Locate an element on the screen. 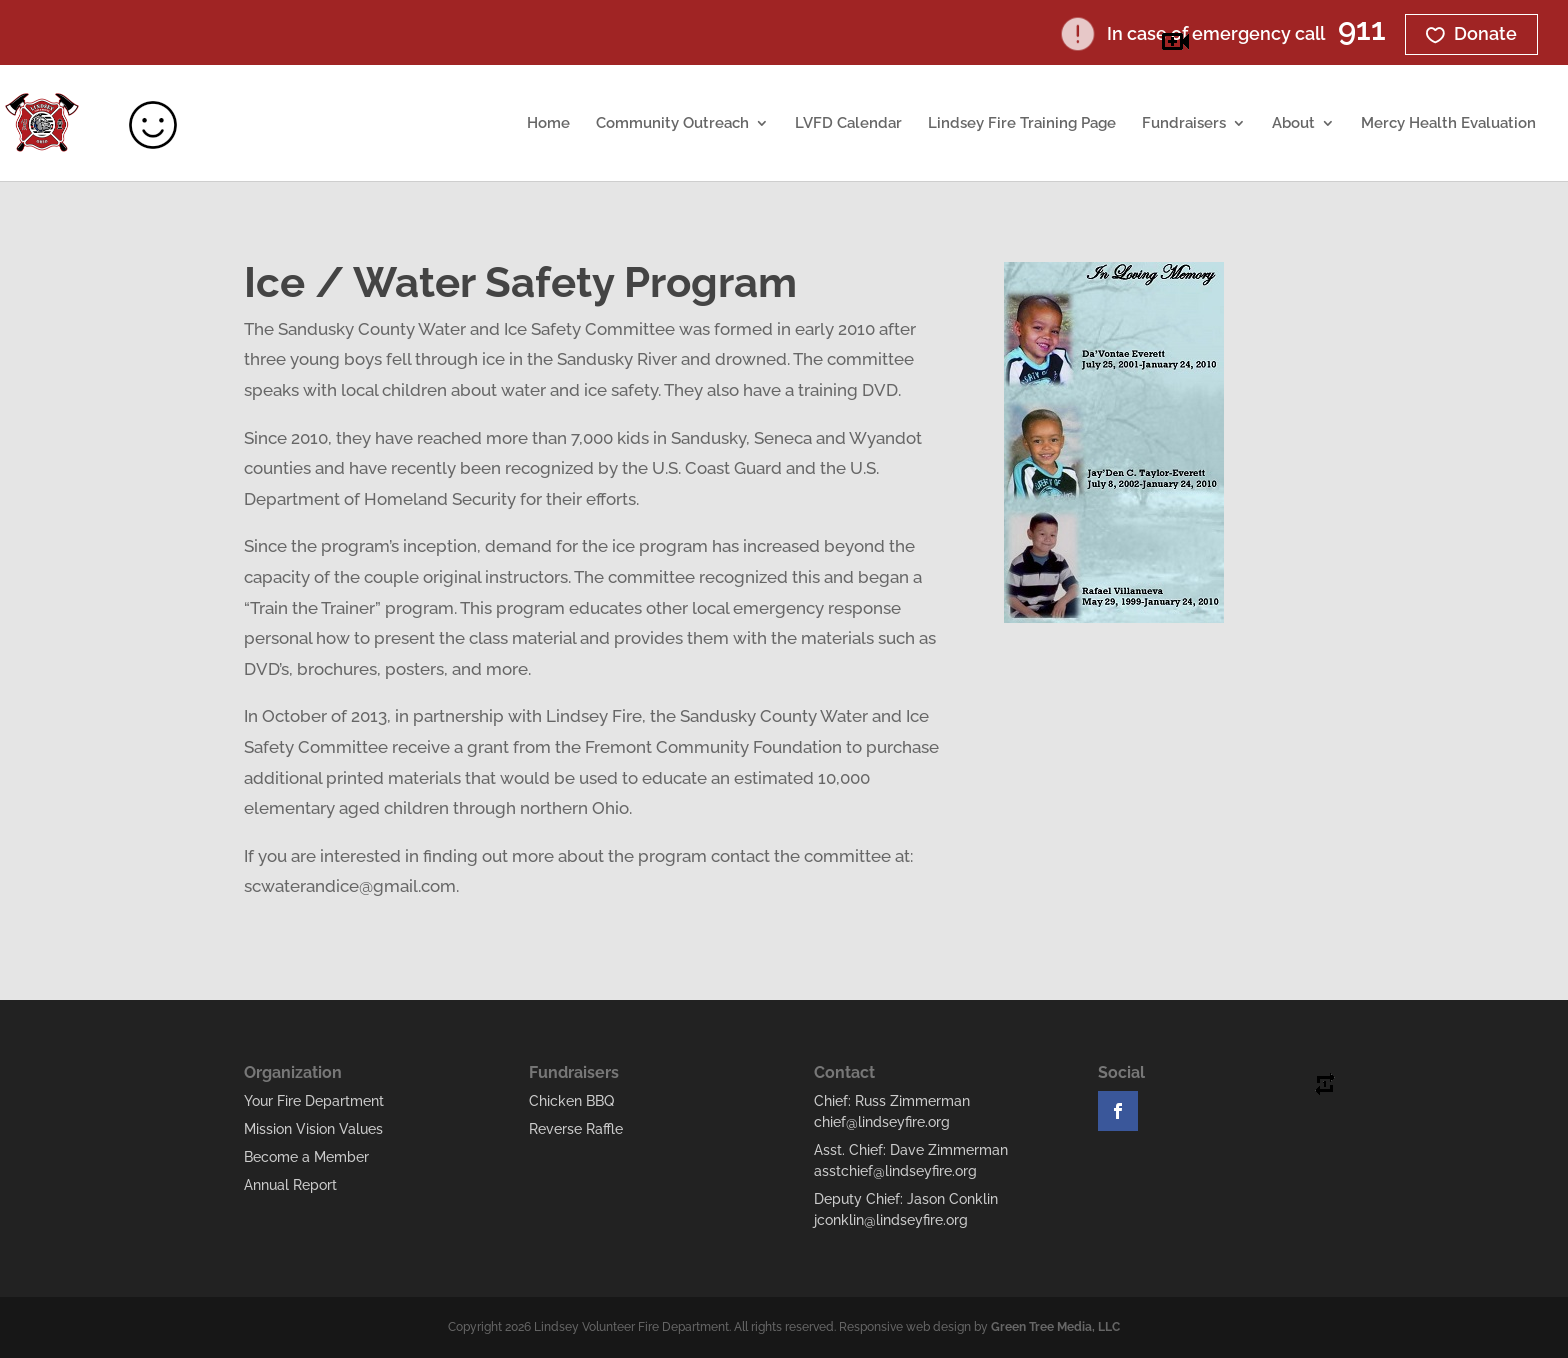 The height and width of the screenshot is (1358, 1568). start a new video call is located at coordinates (1175, 41).